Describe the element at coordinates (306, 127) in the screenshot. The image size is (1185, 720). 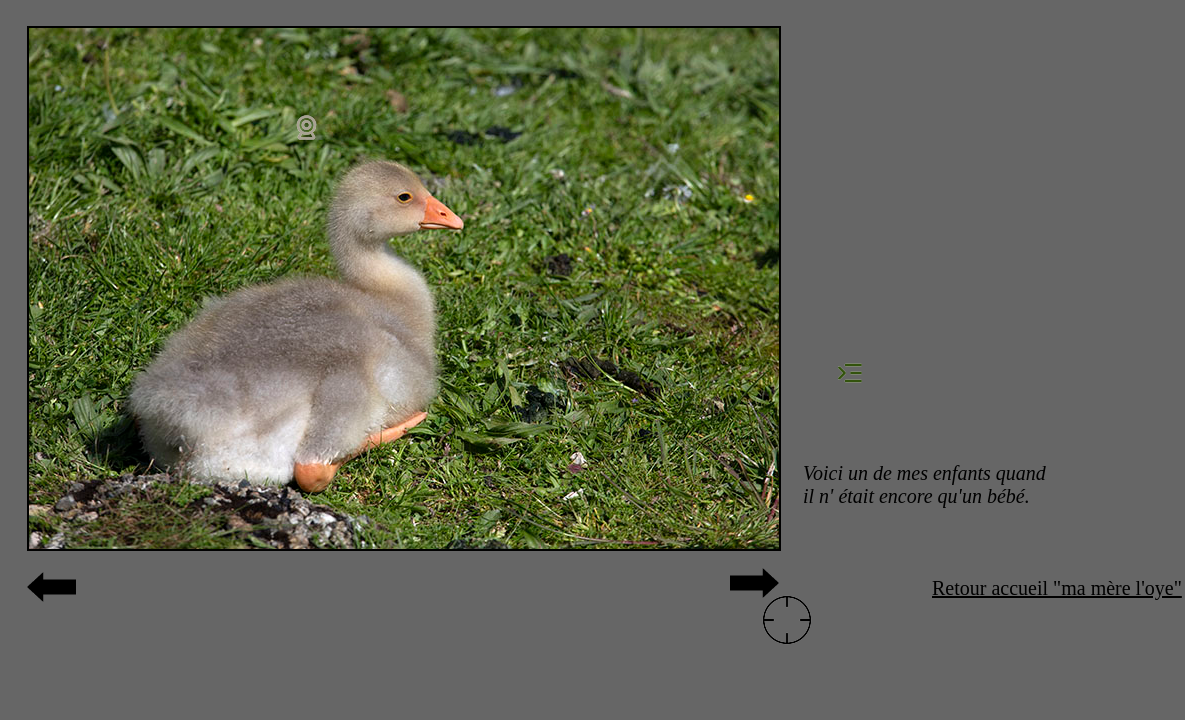
I see `access webcam settings` at that location.